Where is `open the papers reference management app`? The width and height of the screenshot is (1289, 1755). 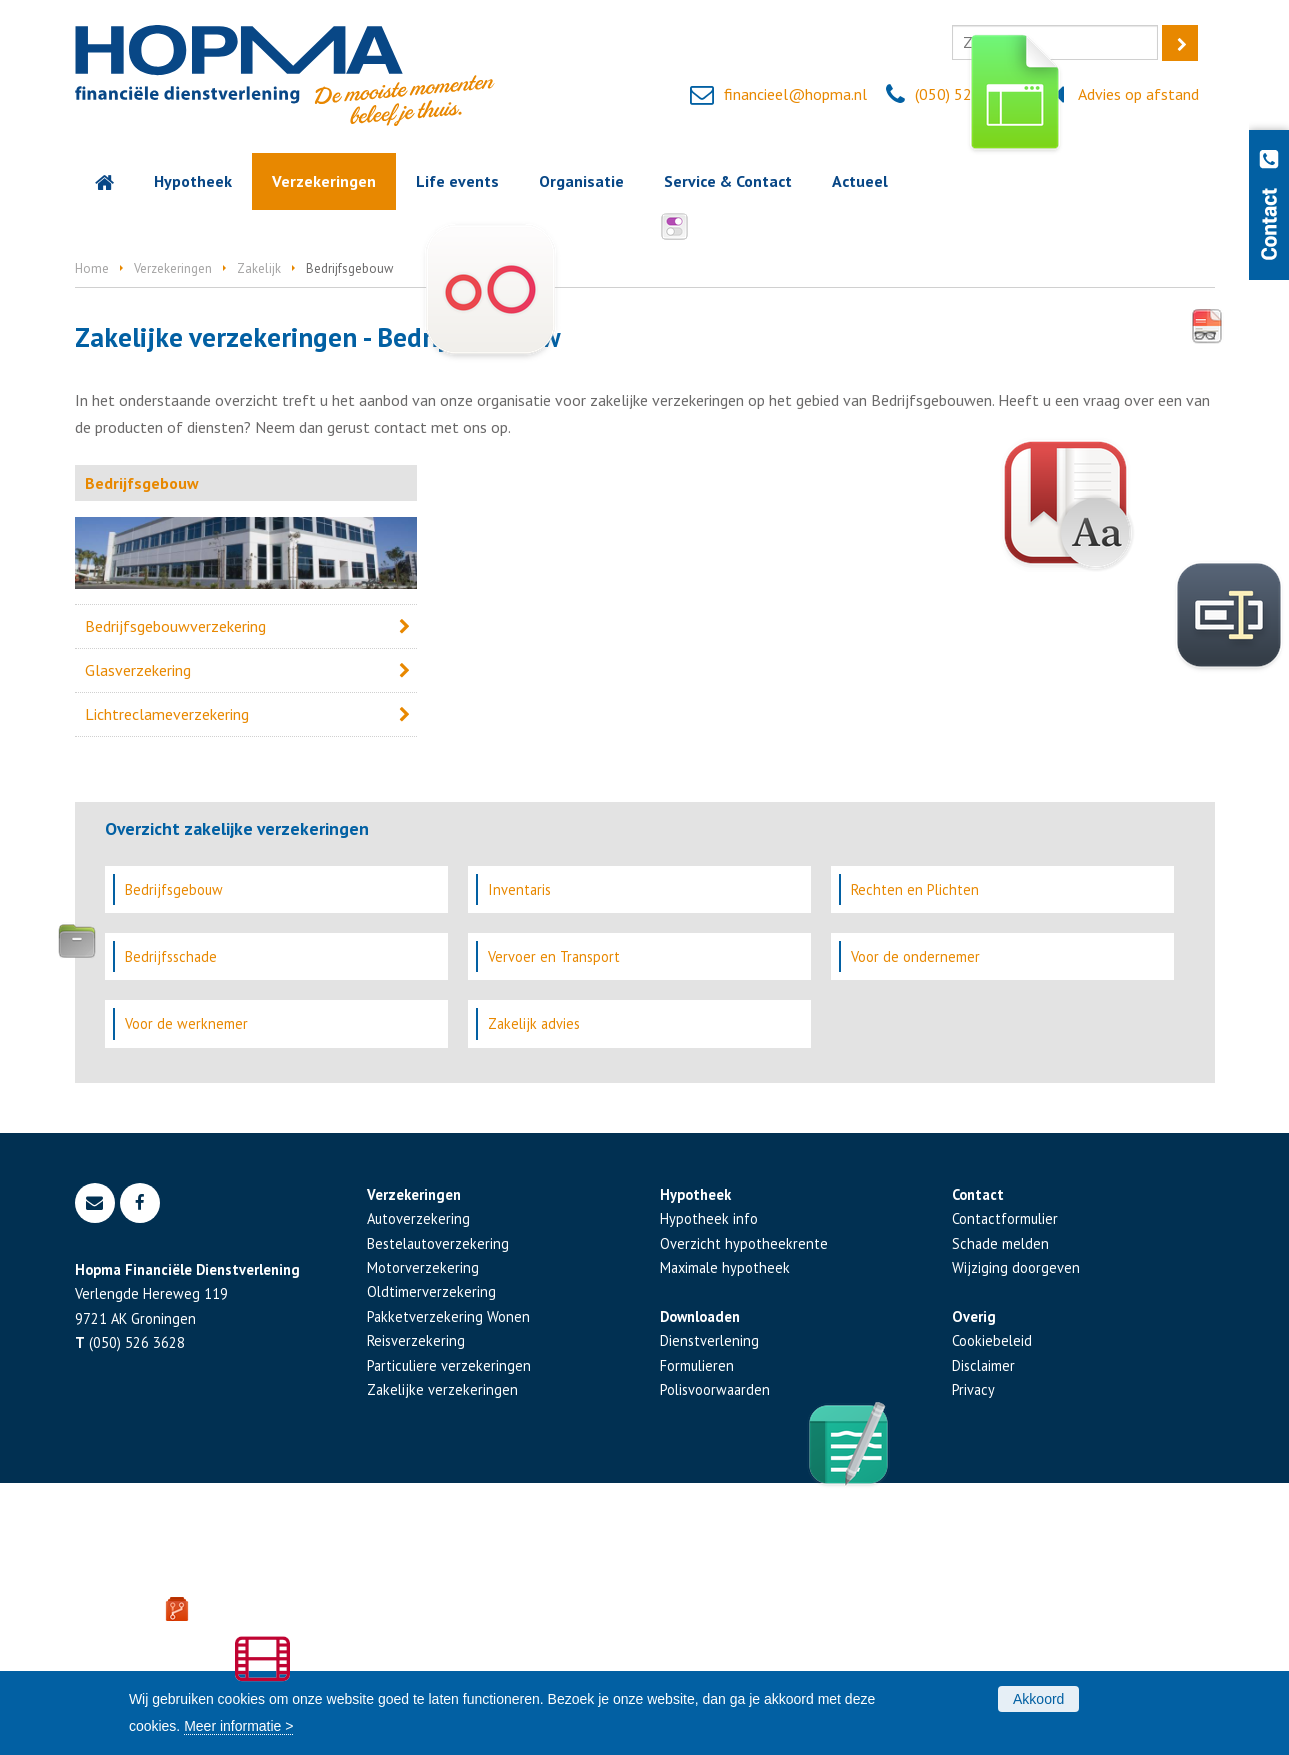 open the papers reference management app is located at coordinates (1207, 326).